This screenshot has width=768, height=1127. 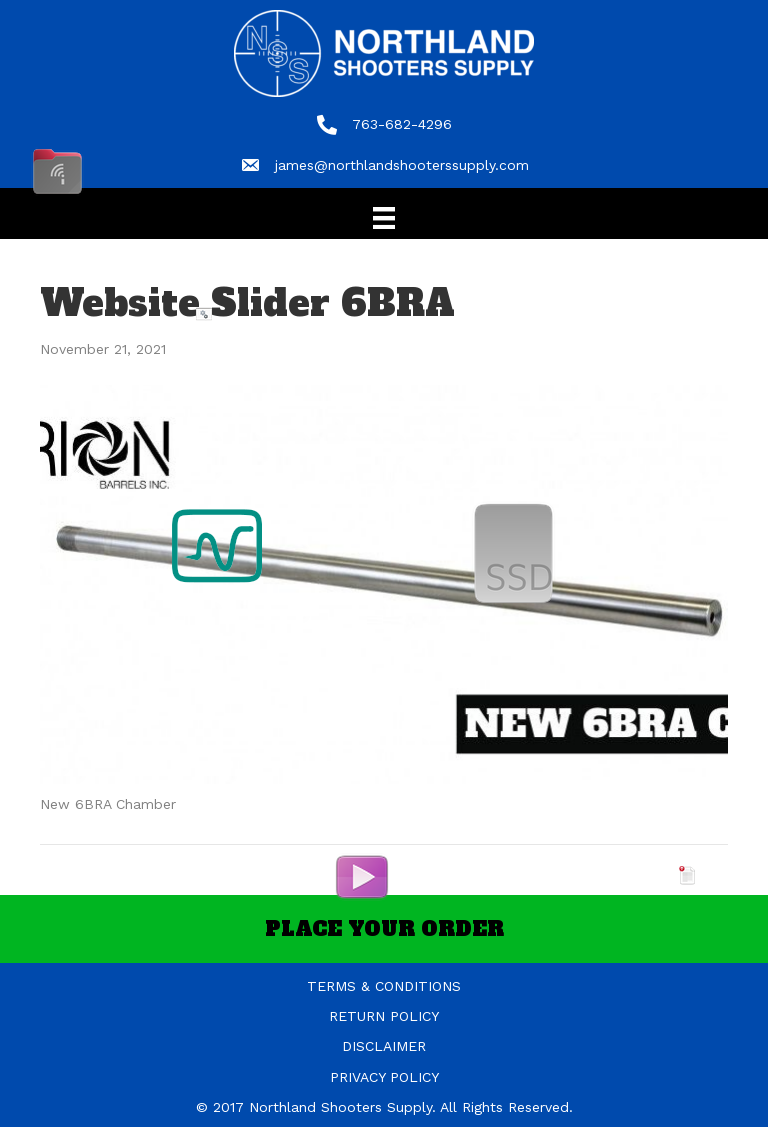 What do you see at coordinates (513, 553) in the screenshot?
I see `indicates a solid state drive (SSD) storage device` at bounding box center [513, 553].